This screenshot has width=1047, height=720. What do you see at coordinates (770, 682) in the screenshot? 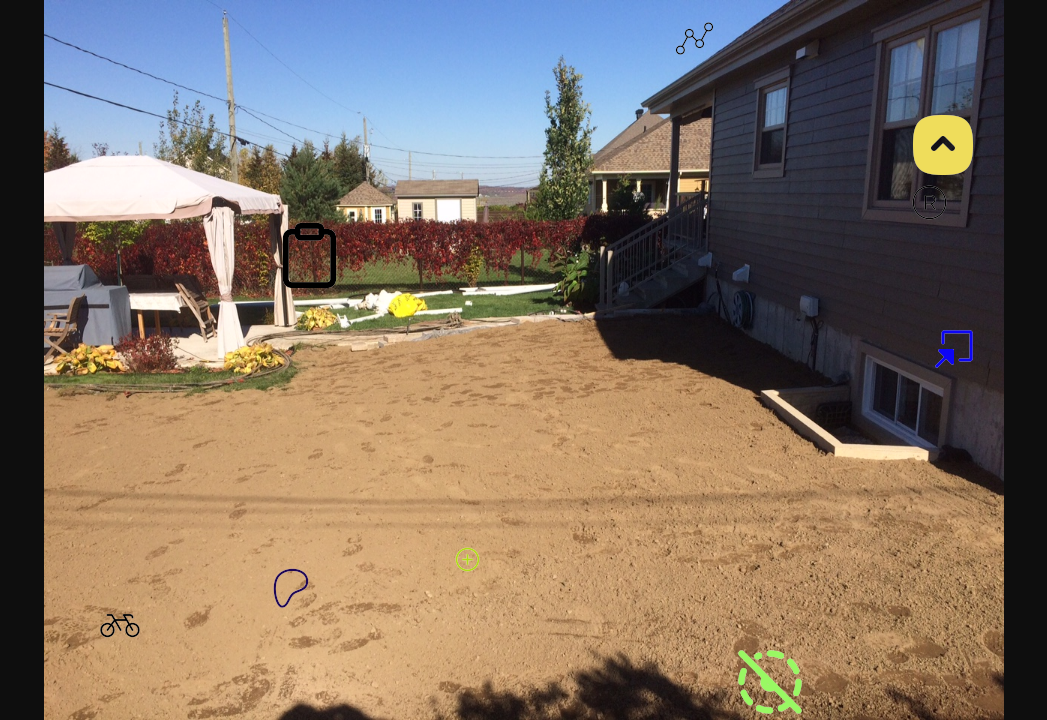
I see `disable tilt-shift effect` at bounding box center [770, 682].